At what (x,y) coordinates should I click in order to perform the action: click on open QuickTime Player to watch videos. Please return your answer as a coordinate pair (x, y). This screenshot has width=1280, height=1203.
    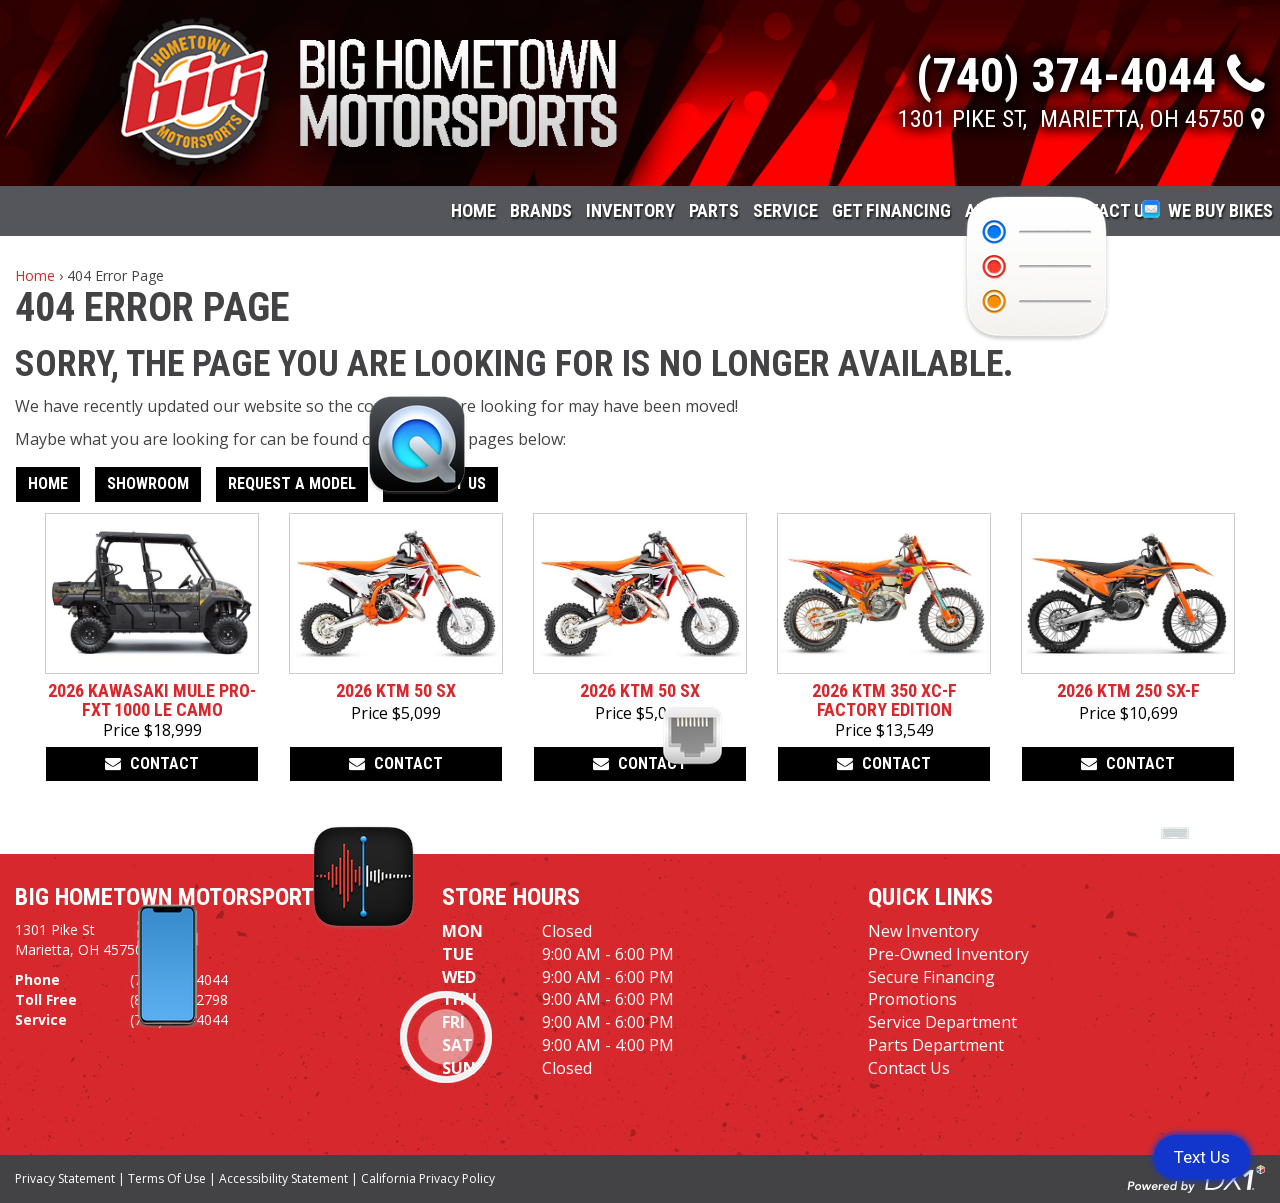
    Looking at the image, I should click on (417, 444).